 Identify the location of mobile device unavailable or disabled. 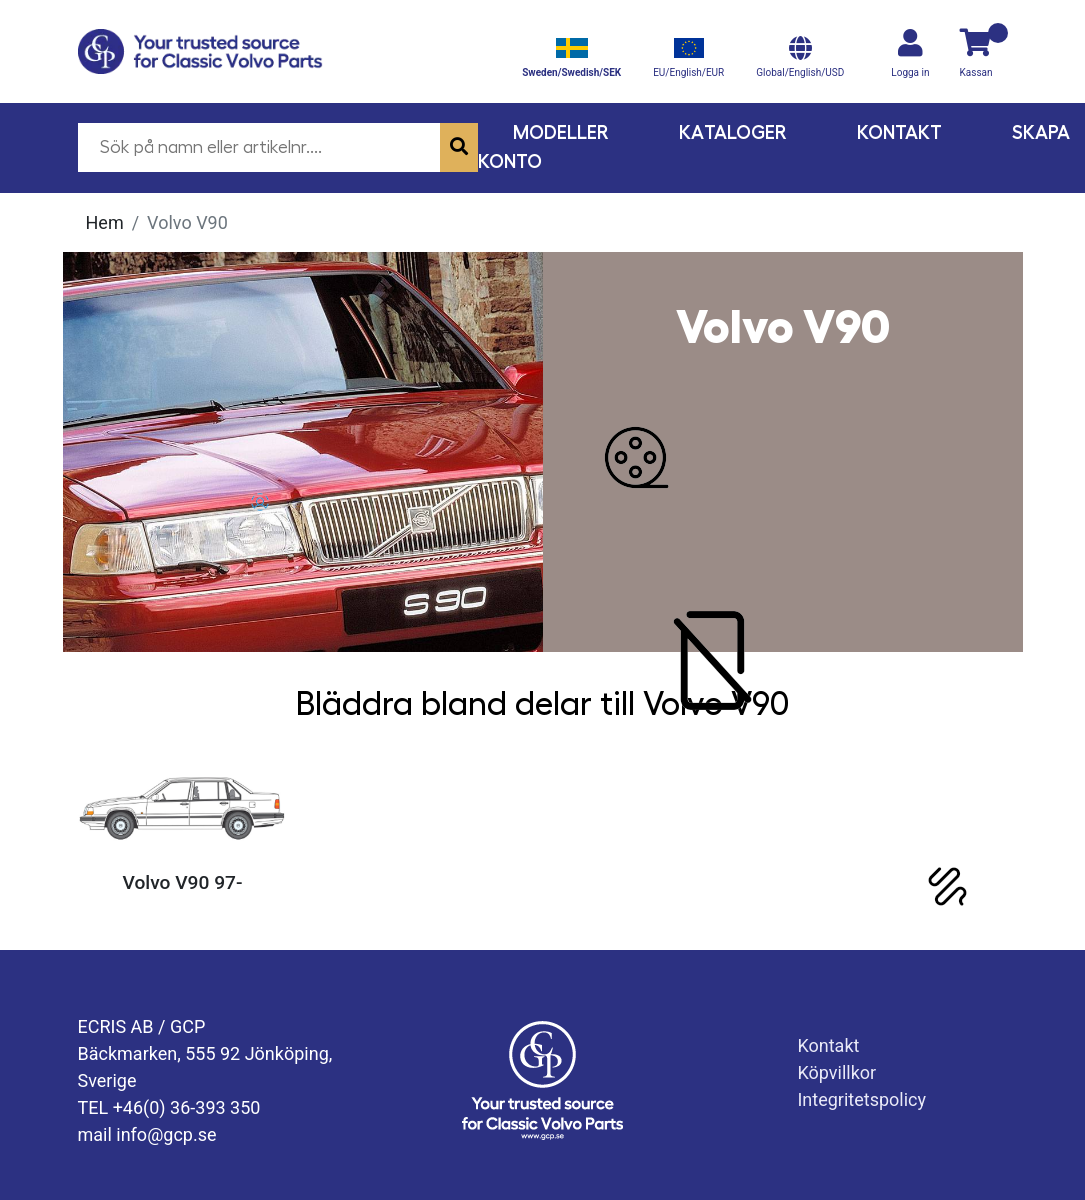
(712, 660).